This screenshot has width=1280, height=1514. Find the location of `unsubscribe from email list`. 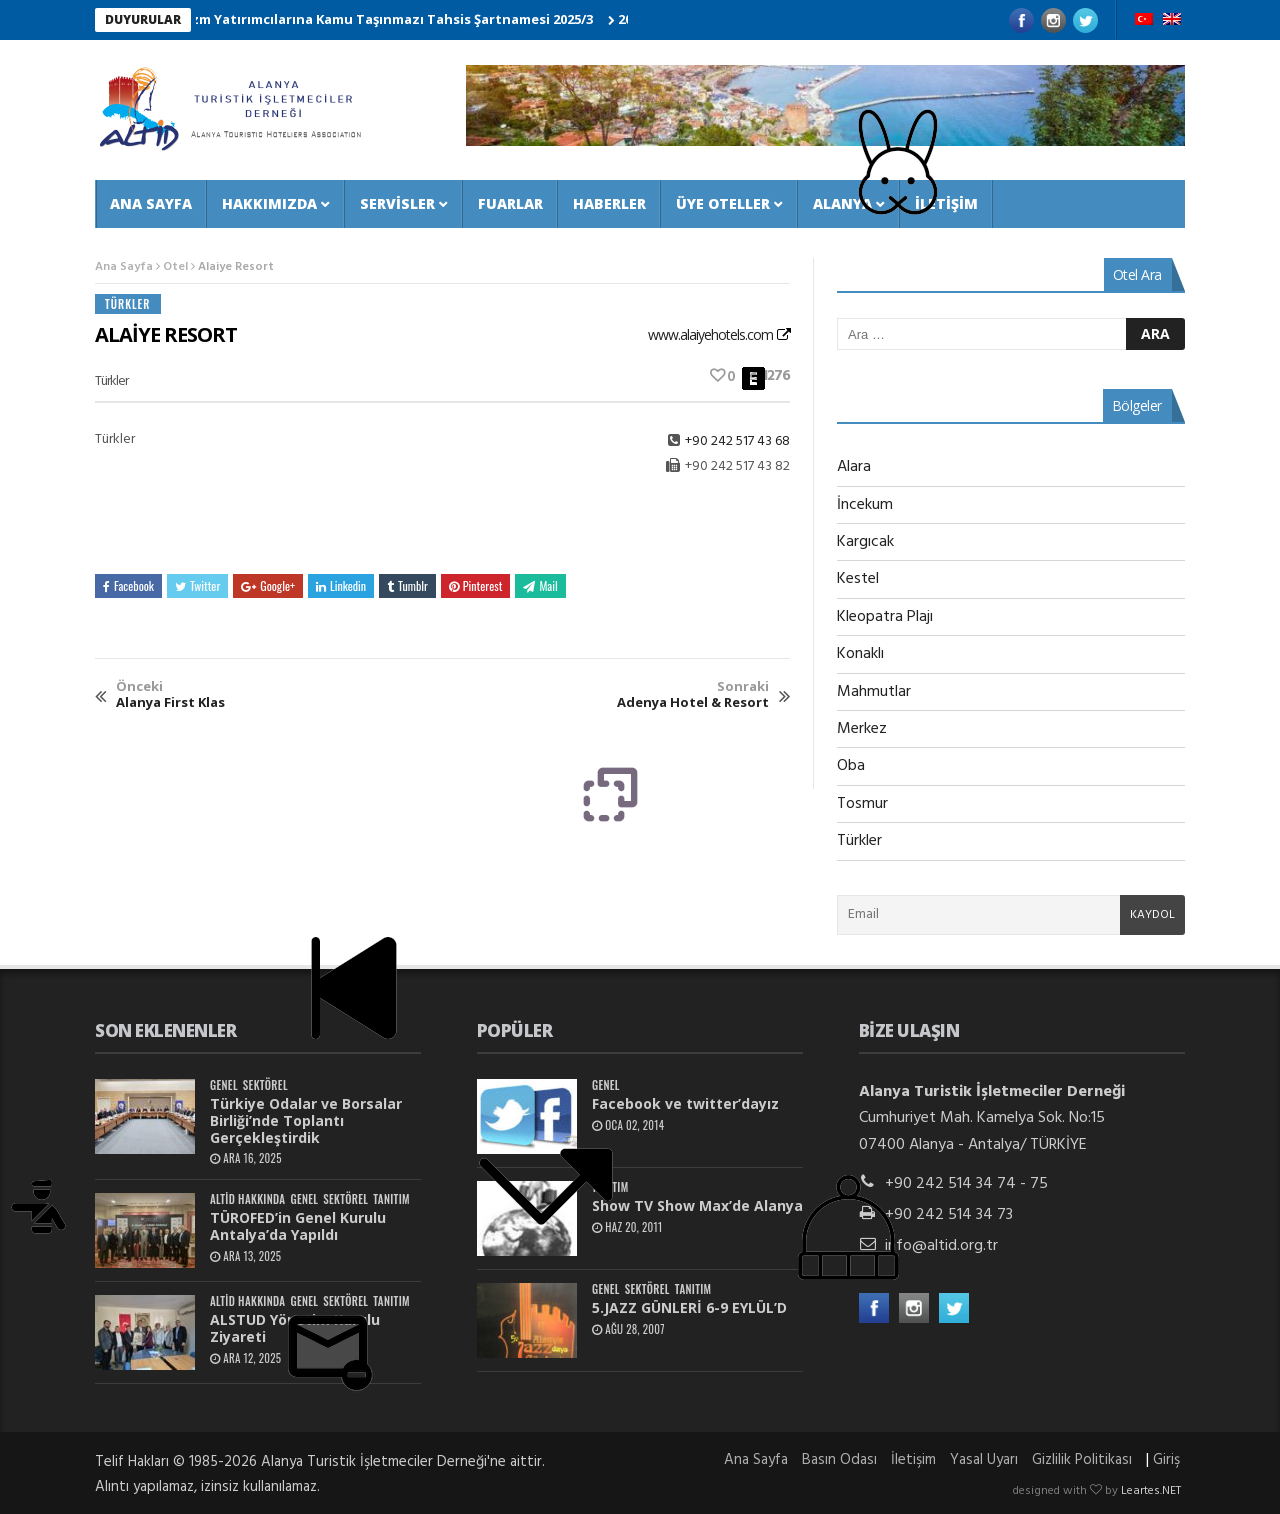

unsubscribe from email list is located at coordinates (328, 1355).